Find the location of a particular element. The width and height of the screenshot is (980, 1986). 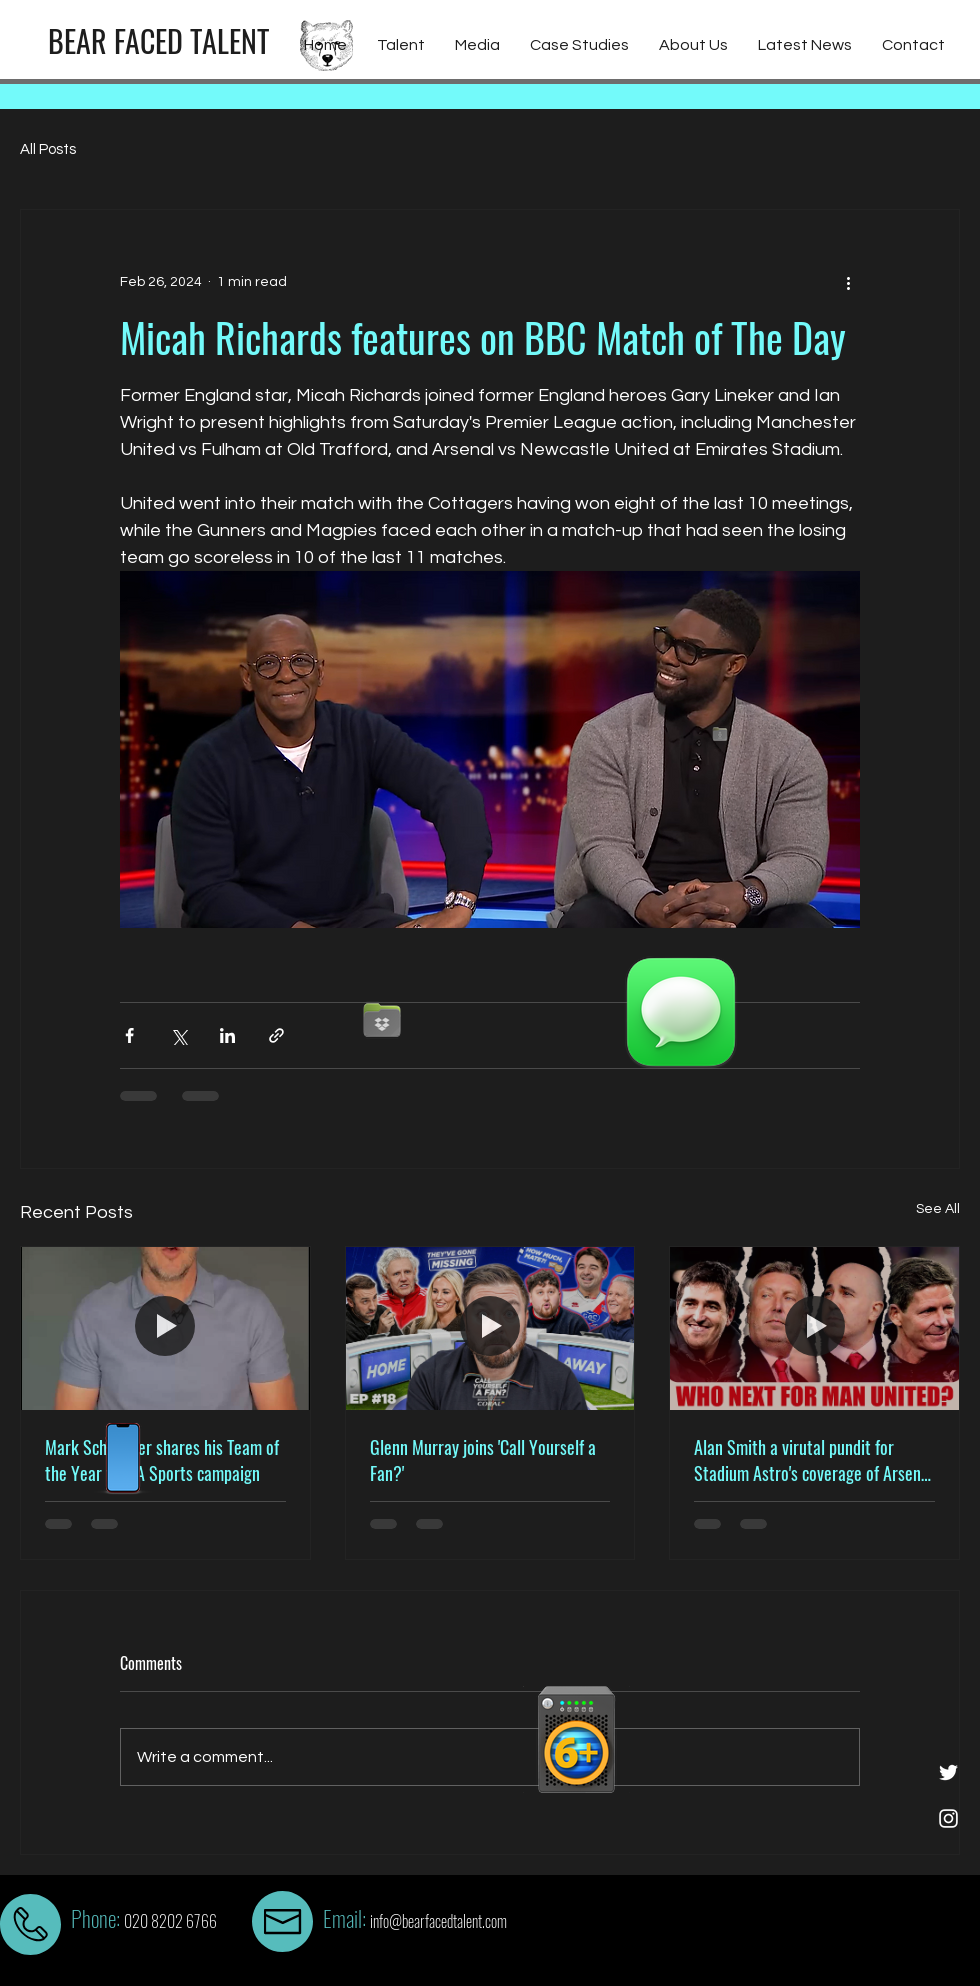

open your downloads folder is located at coordinates (720, 734).